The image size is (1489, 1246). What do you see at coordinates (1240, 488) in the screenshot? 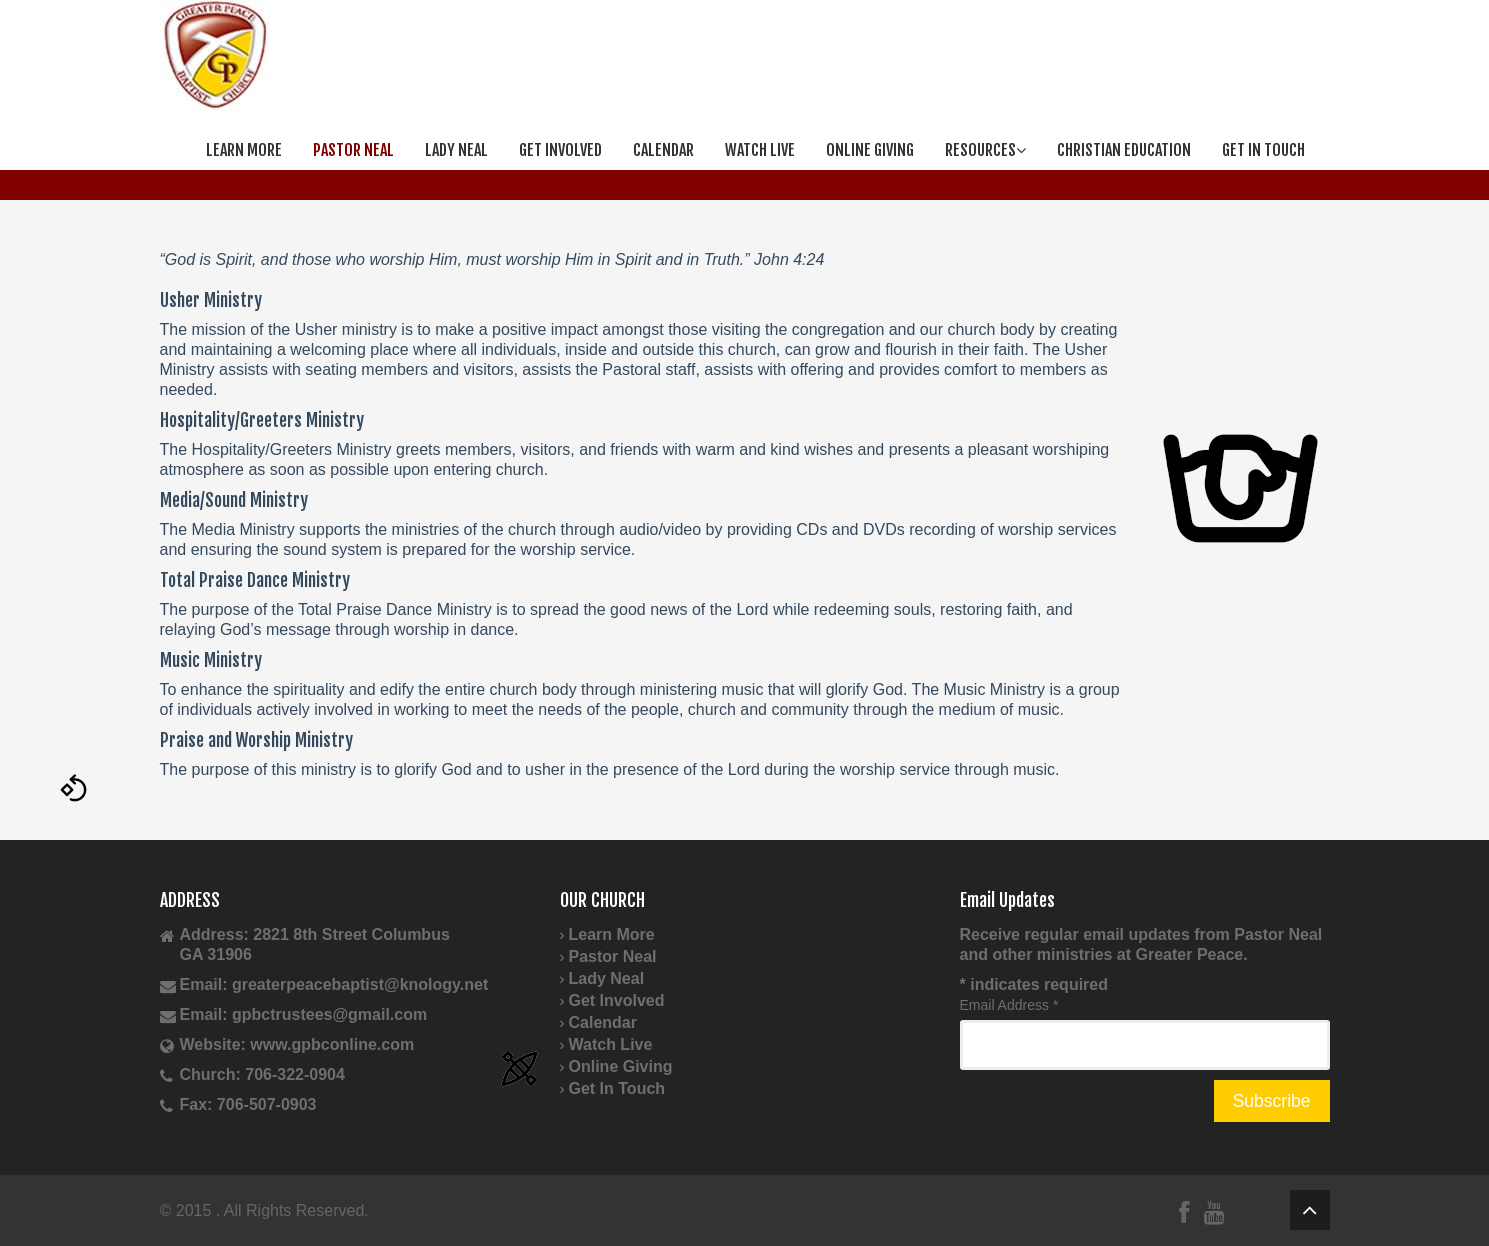
I see `wash hands reminder or hygiene indicator` at bounding box center [1240, 488].